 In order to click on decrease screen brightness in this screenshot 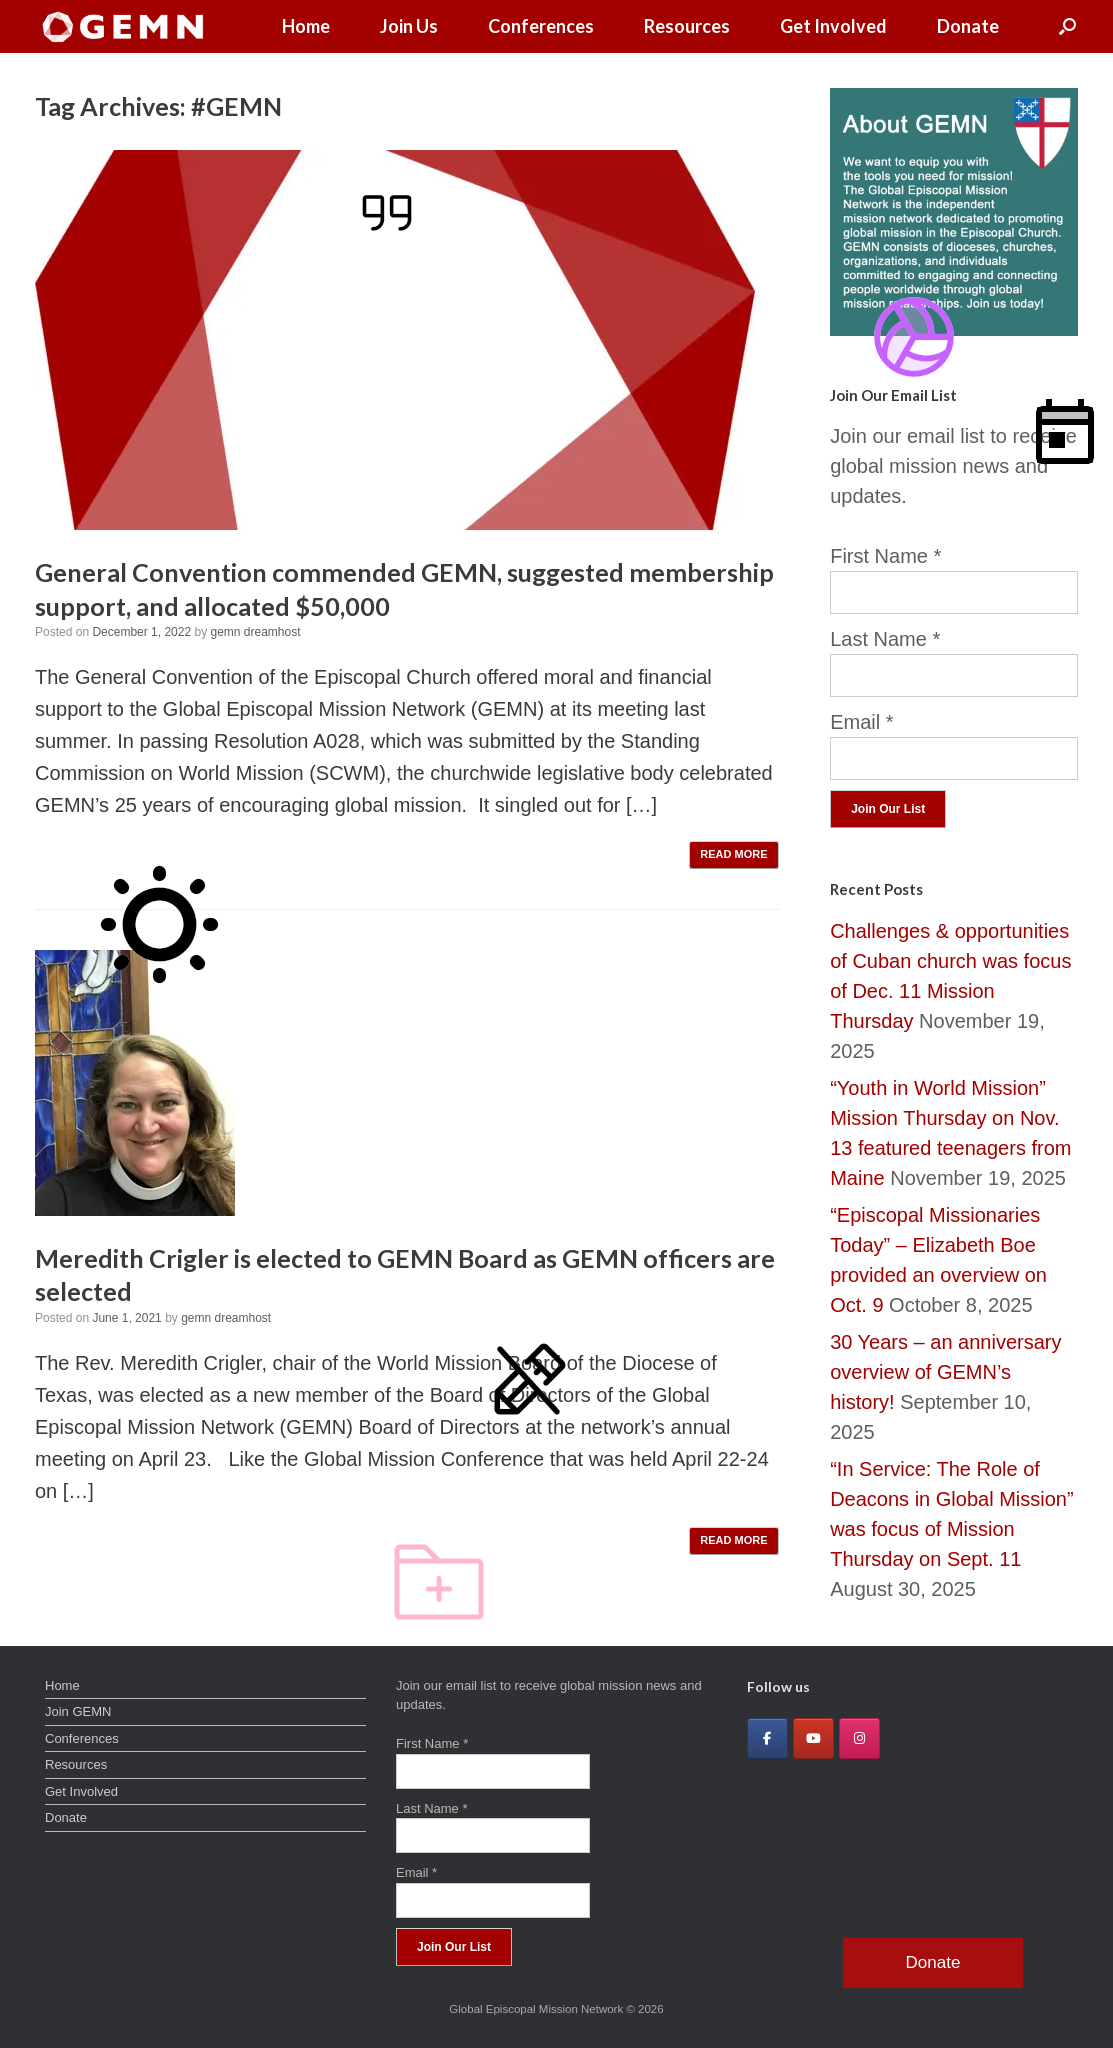, I will do `click(159, 924)`.